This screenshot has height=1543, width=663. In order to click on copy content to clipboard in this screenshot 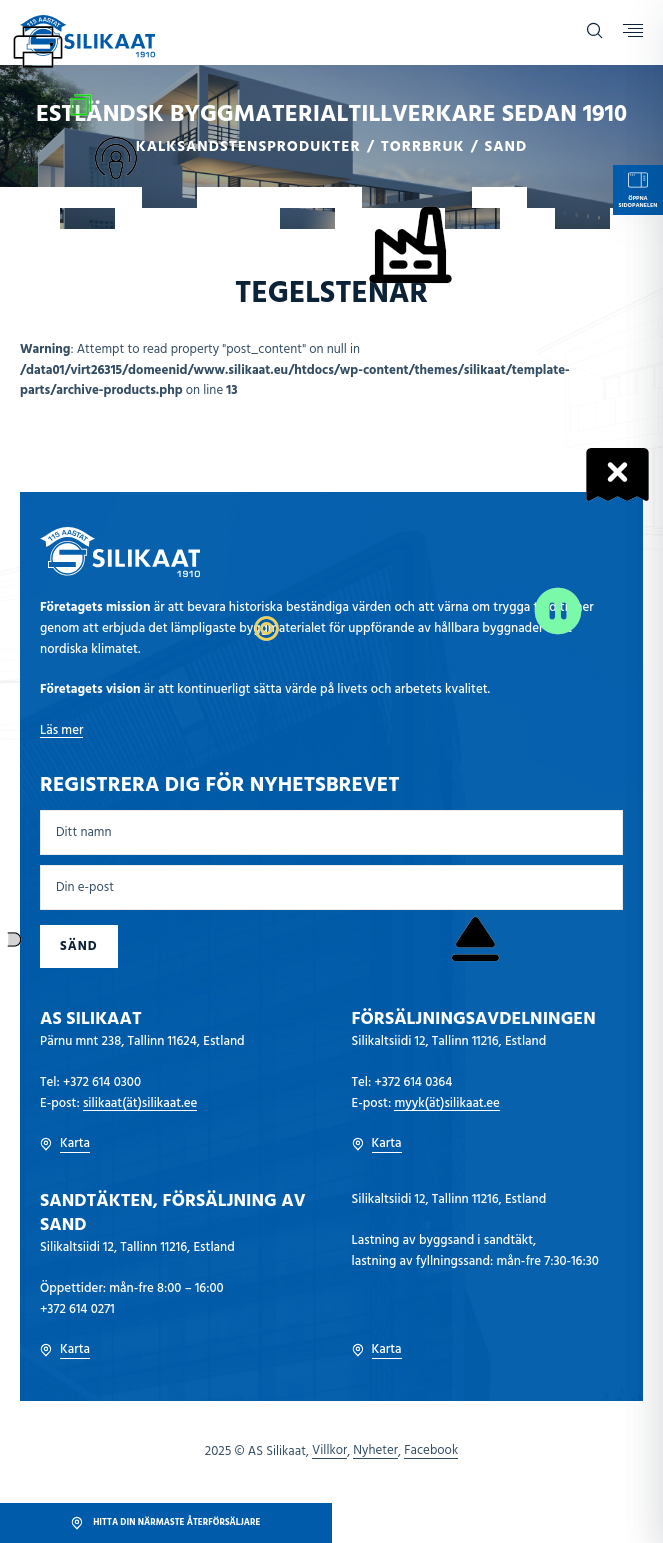, I will do `click(81, 105)`.